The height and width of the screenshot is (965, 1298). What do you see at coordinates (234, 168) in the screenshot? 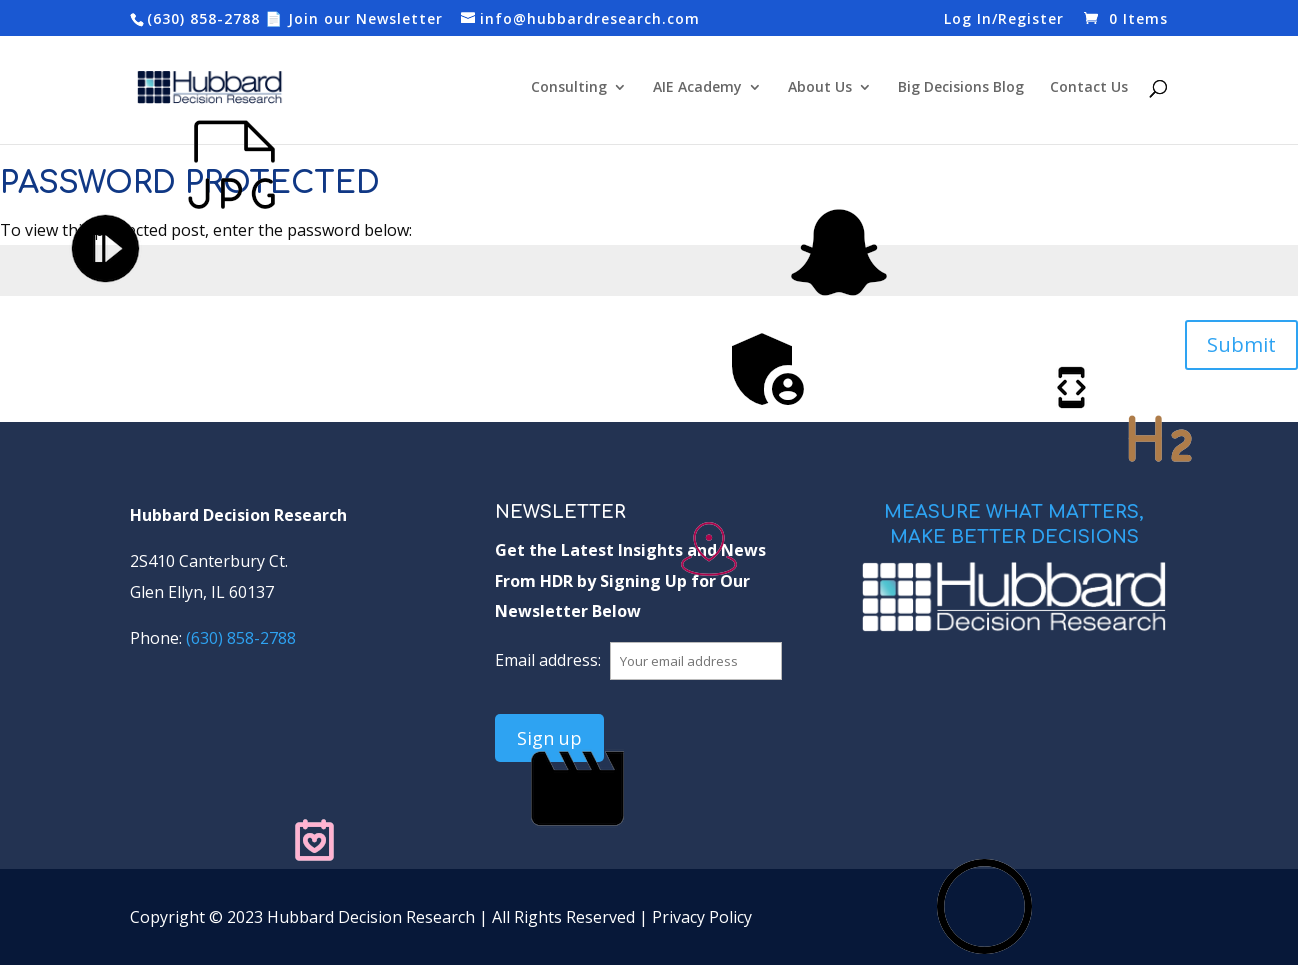
I see `view or open a JPG image file` at bounding box center [234, 168].